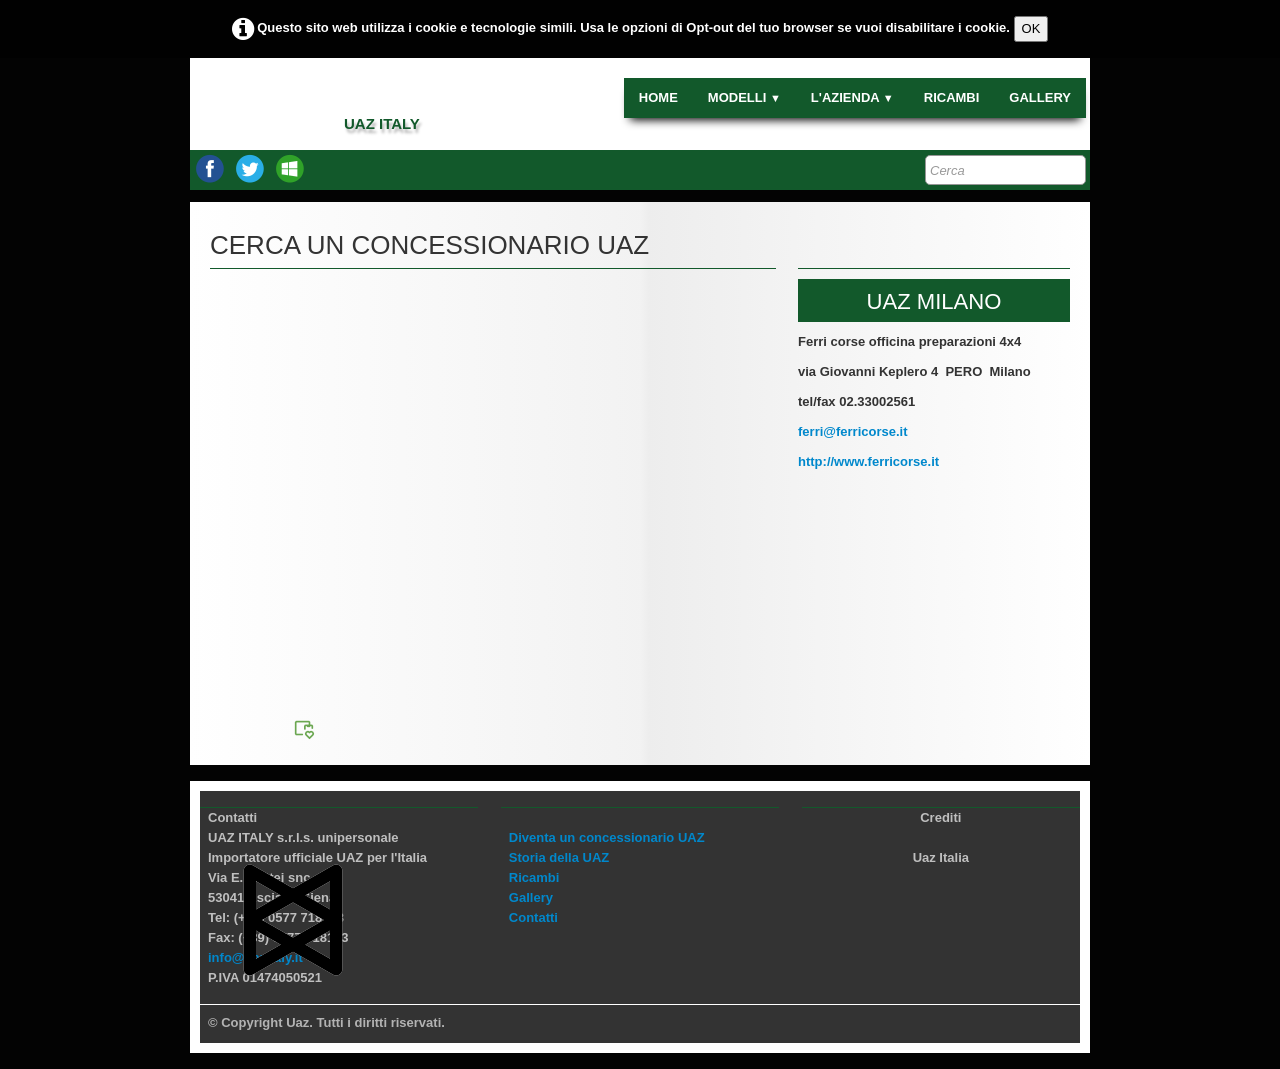 The height and width of the screenshot is (1069, 1280). What do you see at coordinates (293, 920) in the screenshot?
I see `backbone.js framework logo` at bounding box center [293, 920].